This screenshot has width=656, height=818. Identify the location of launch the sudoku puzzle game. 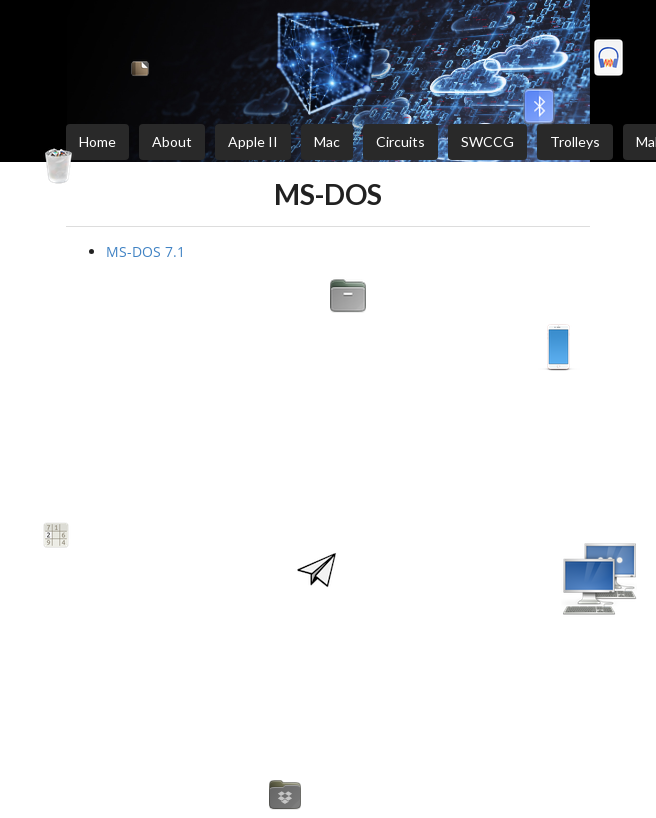
(56, 535).